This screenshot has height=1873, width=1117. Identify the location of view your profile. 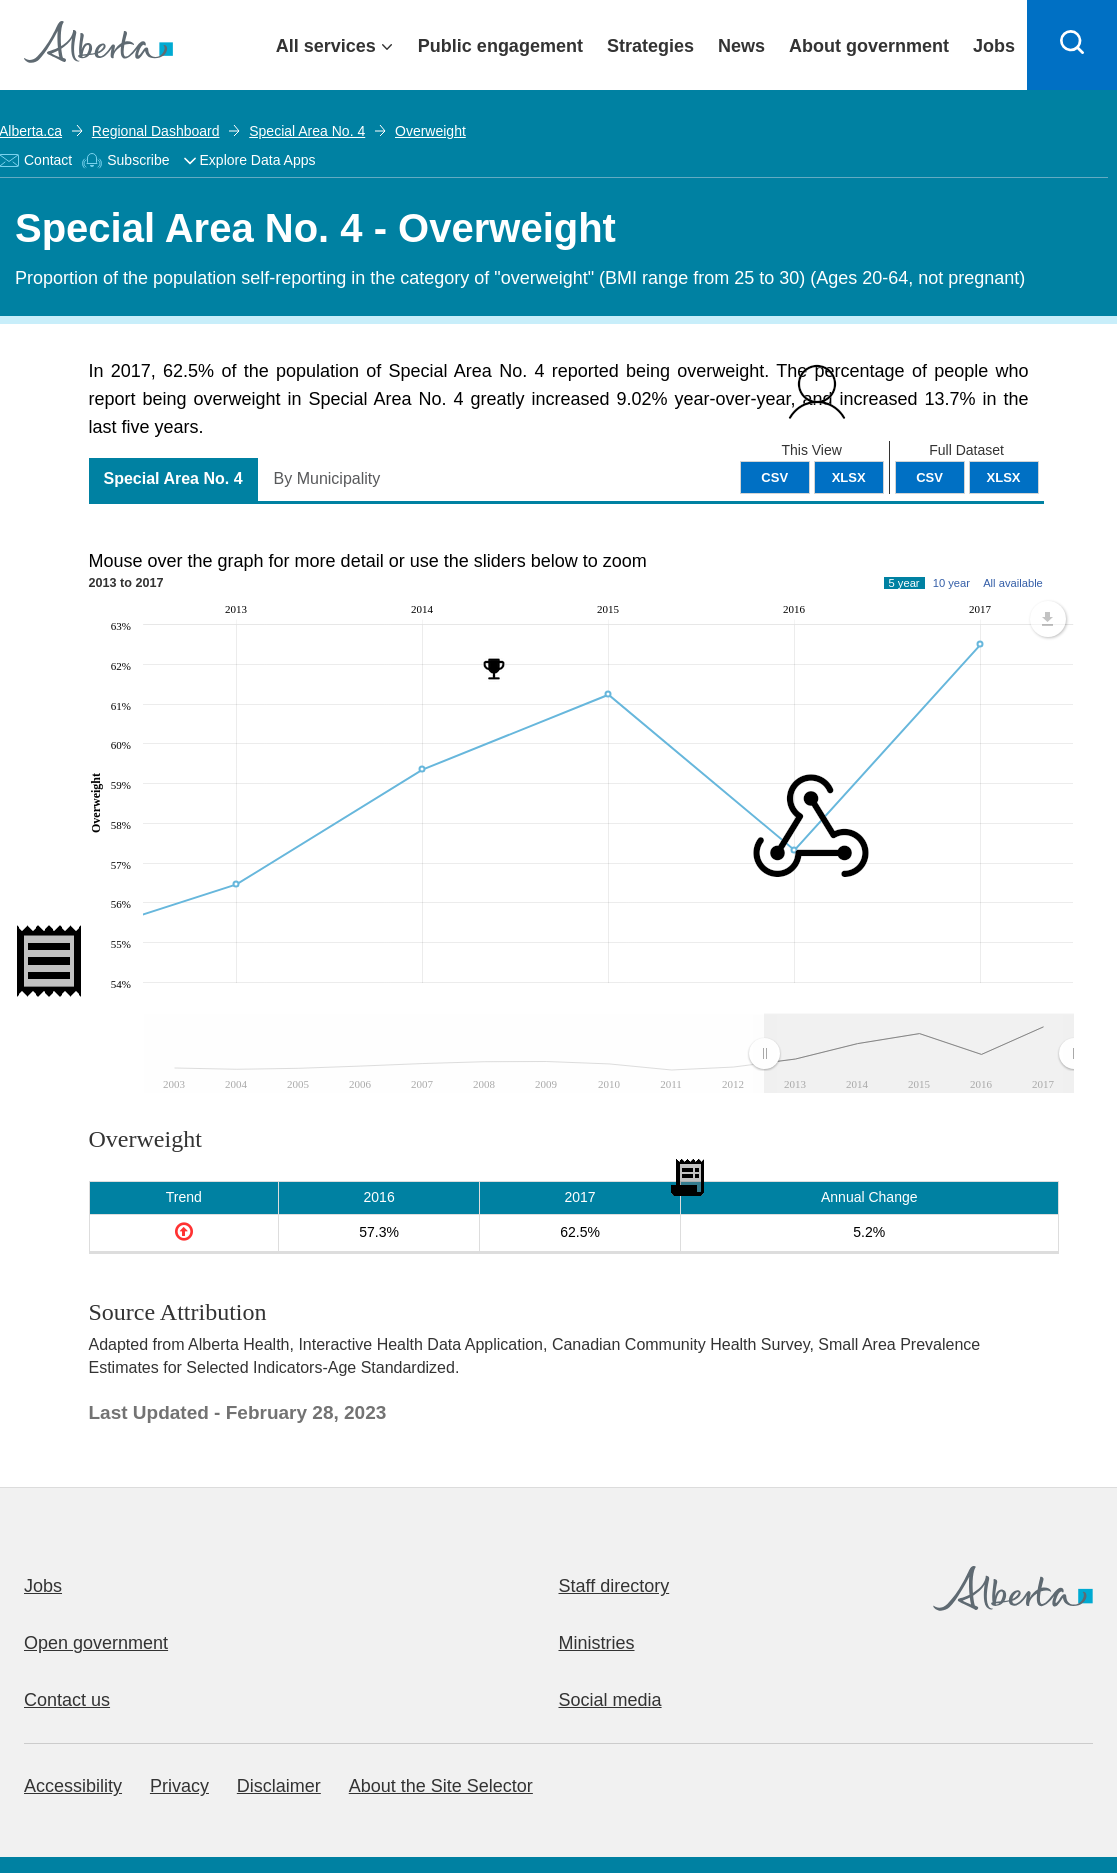
(817, 393).